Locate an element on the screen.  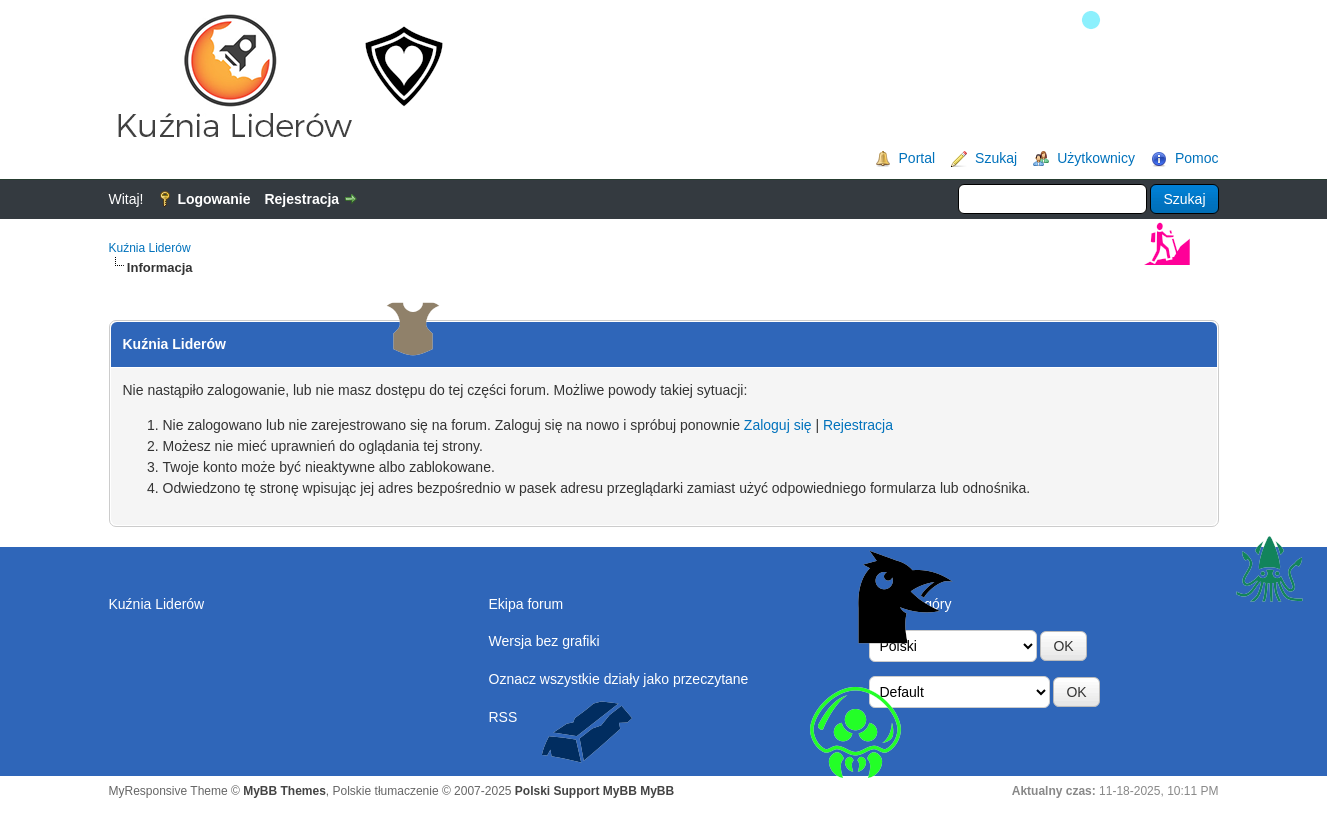
metroid creature icon from the nintendo game series is located at coordinates (855, 732).